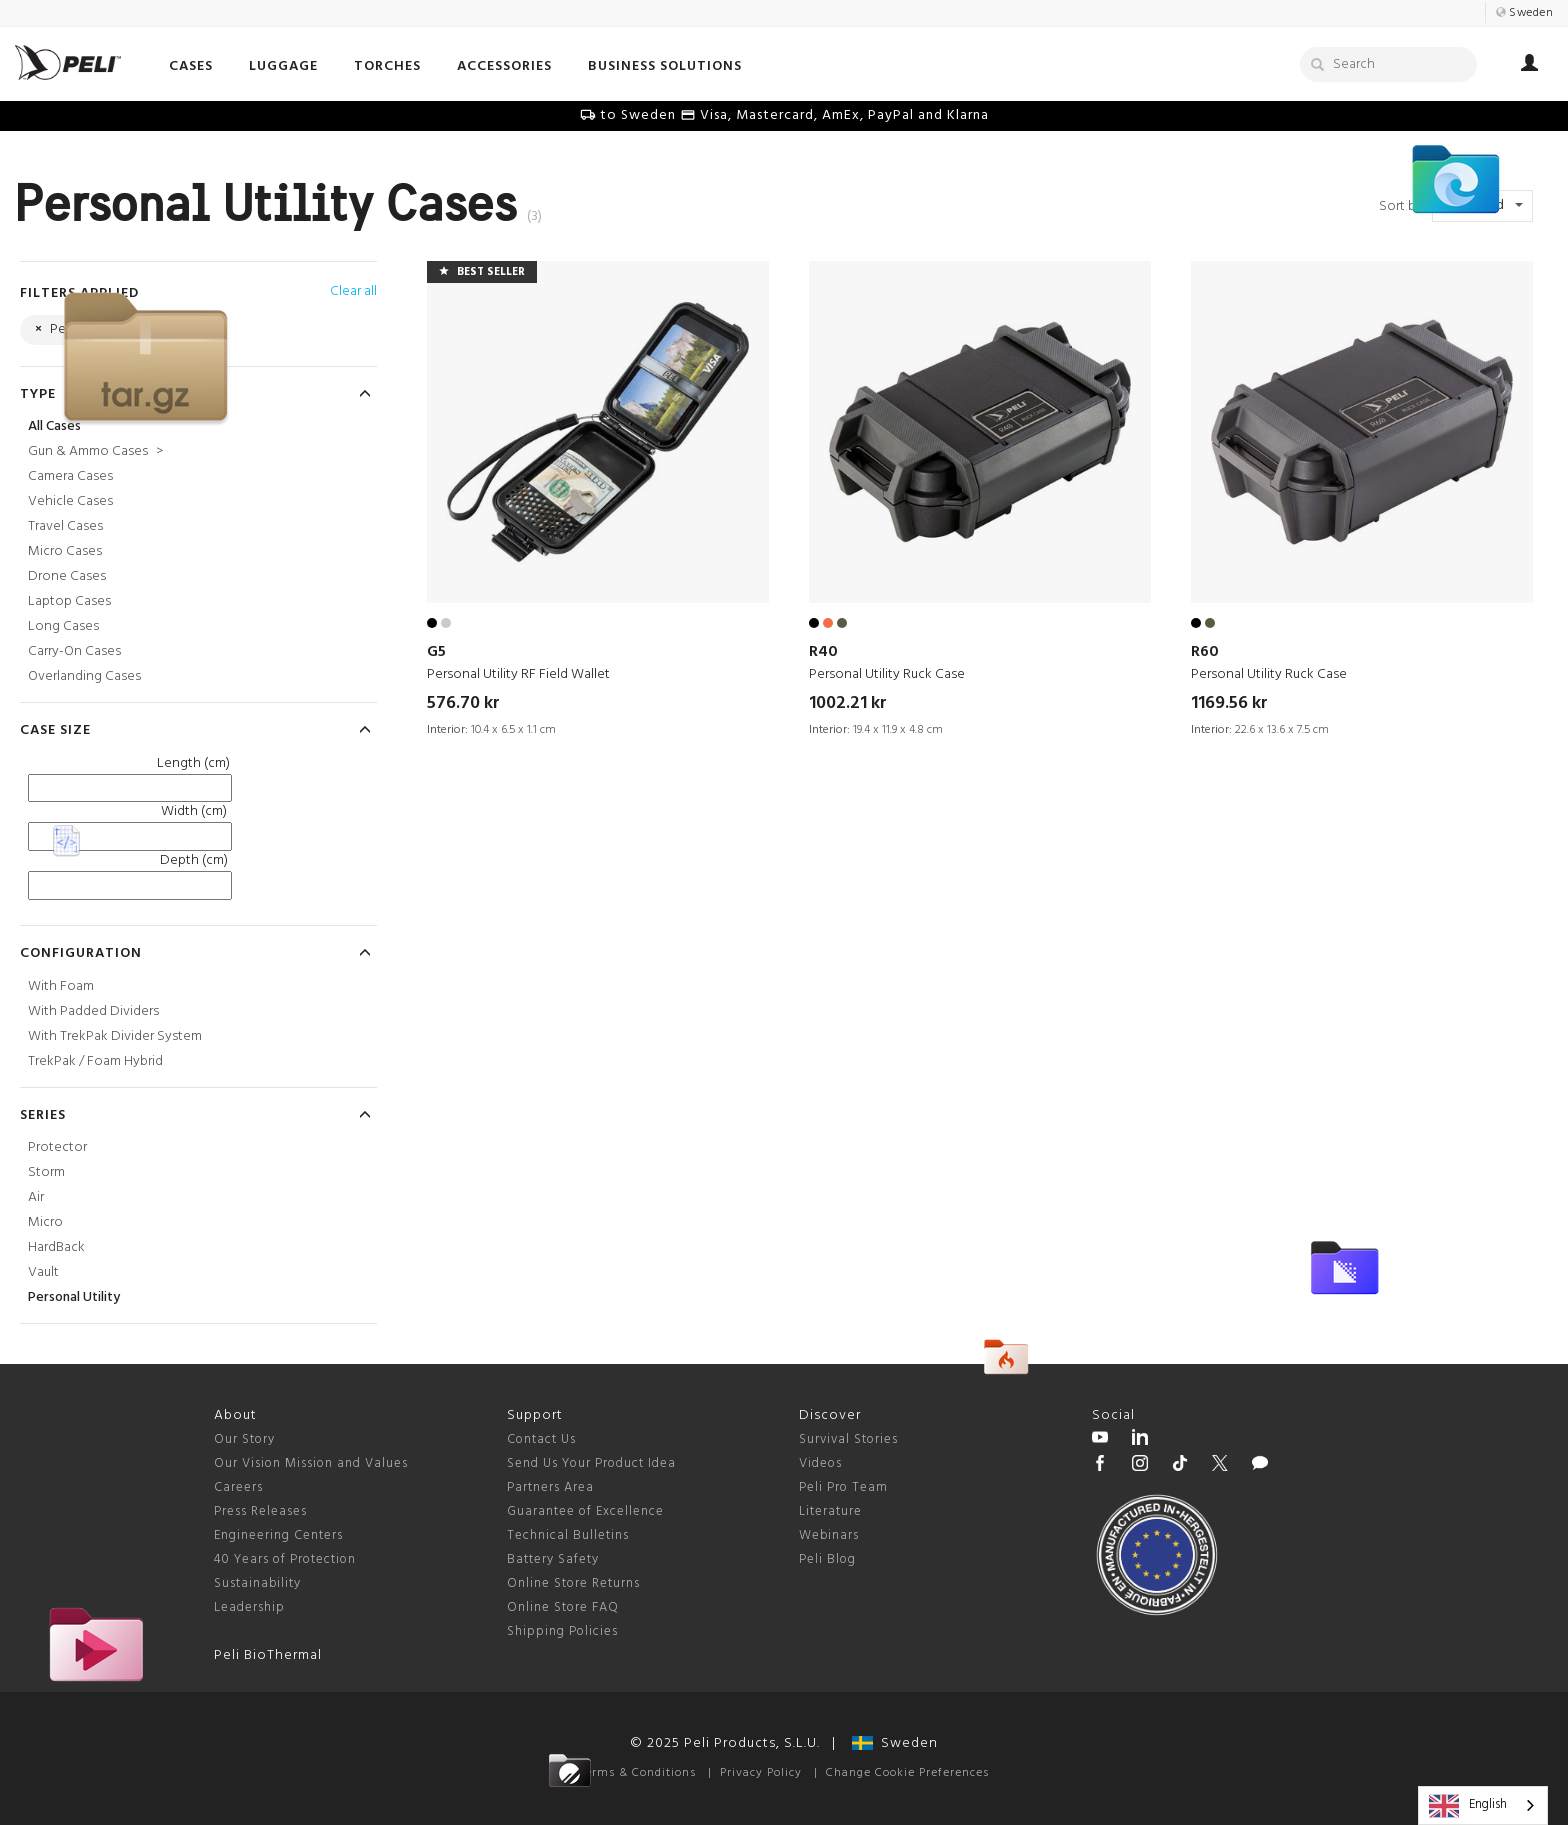 The height and width of the screenshot is (1825, 1568). What do you see at coordinates (96, 1647) in the screenshot?
I see `open microsoft stream video folder` at bounding box center [96, 1647].